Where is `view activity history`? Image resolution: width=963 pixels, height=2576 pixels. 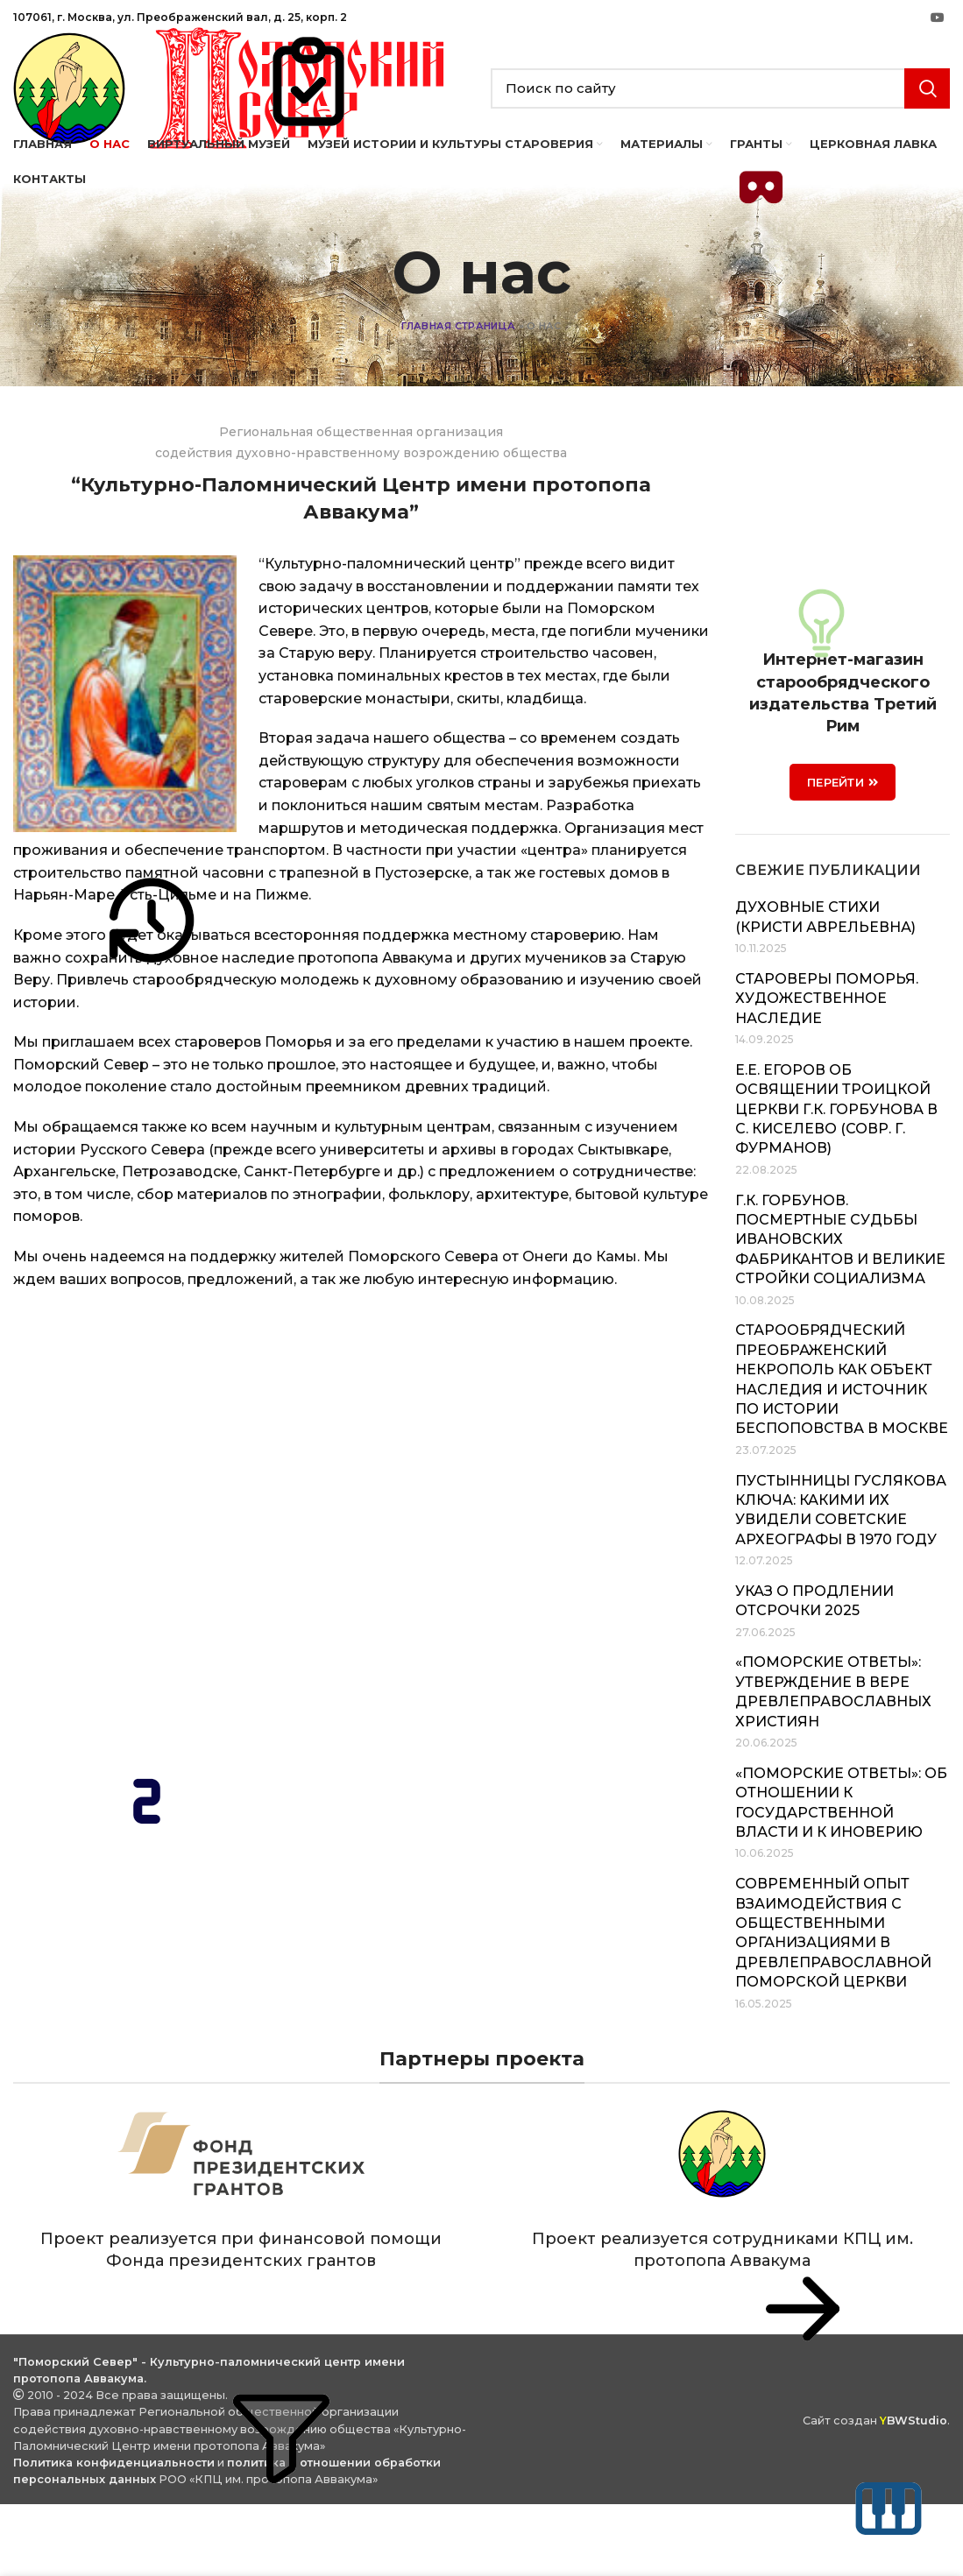 view activity history is located at coordinates (152, 921).